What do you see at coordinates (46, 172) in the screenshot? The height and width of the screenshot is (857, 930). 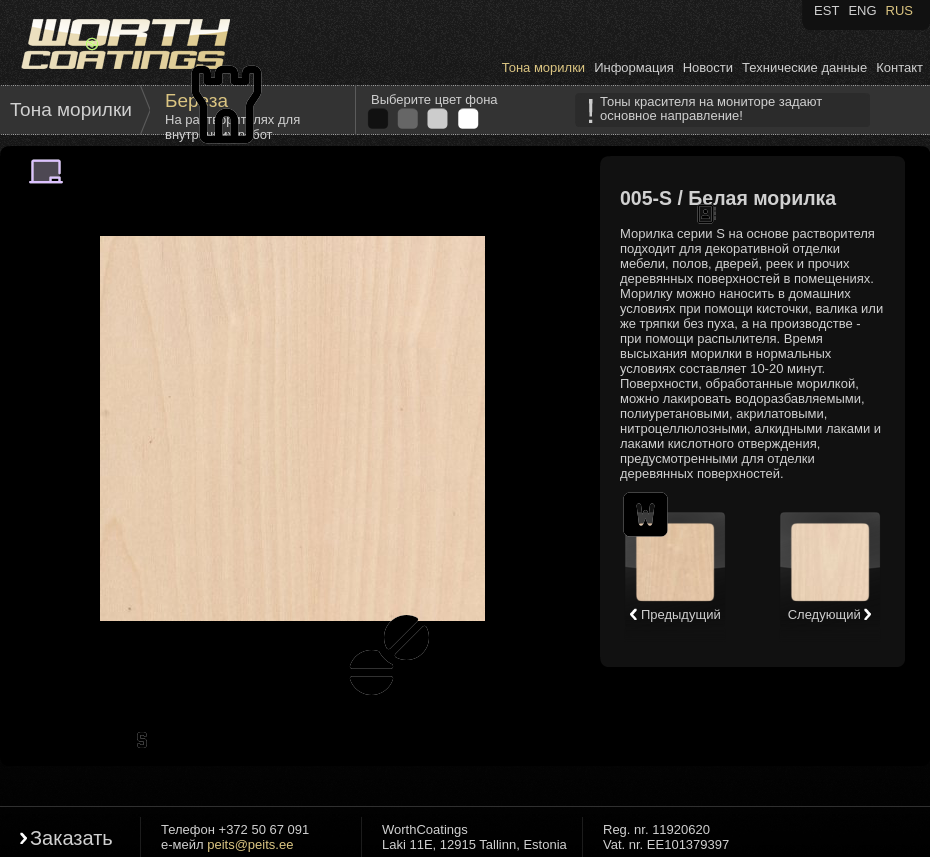 I see `access presentation or whiteboard mode` at bounding box center [46, 172].